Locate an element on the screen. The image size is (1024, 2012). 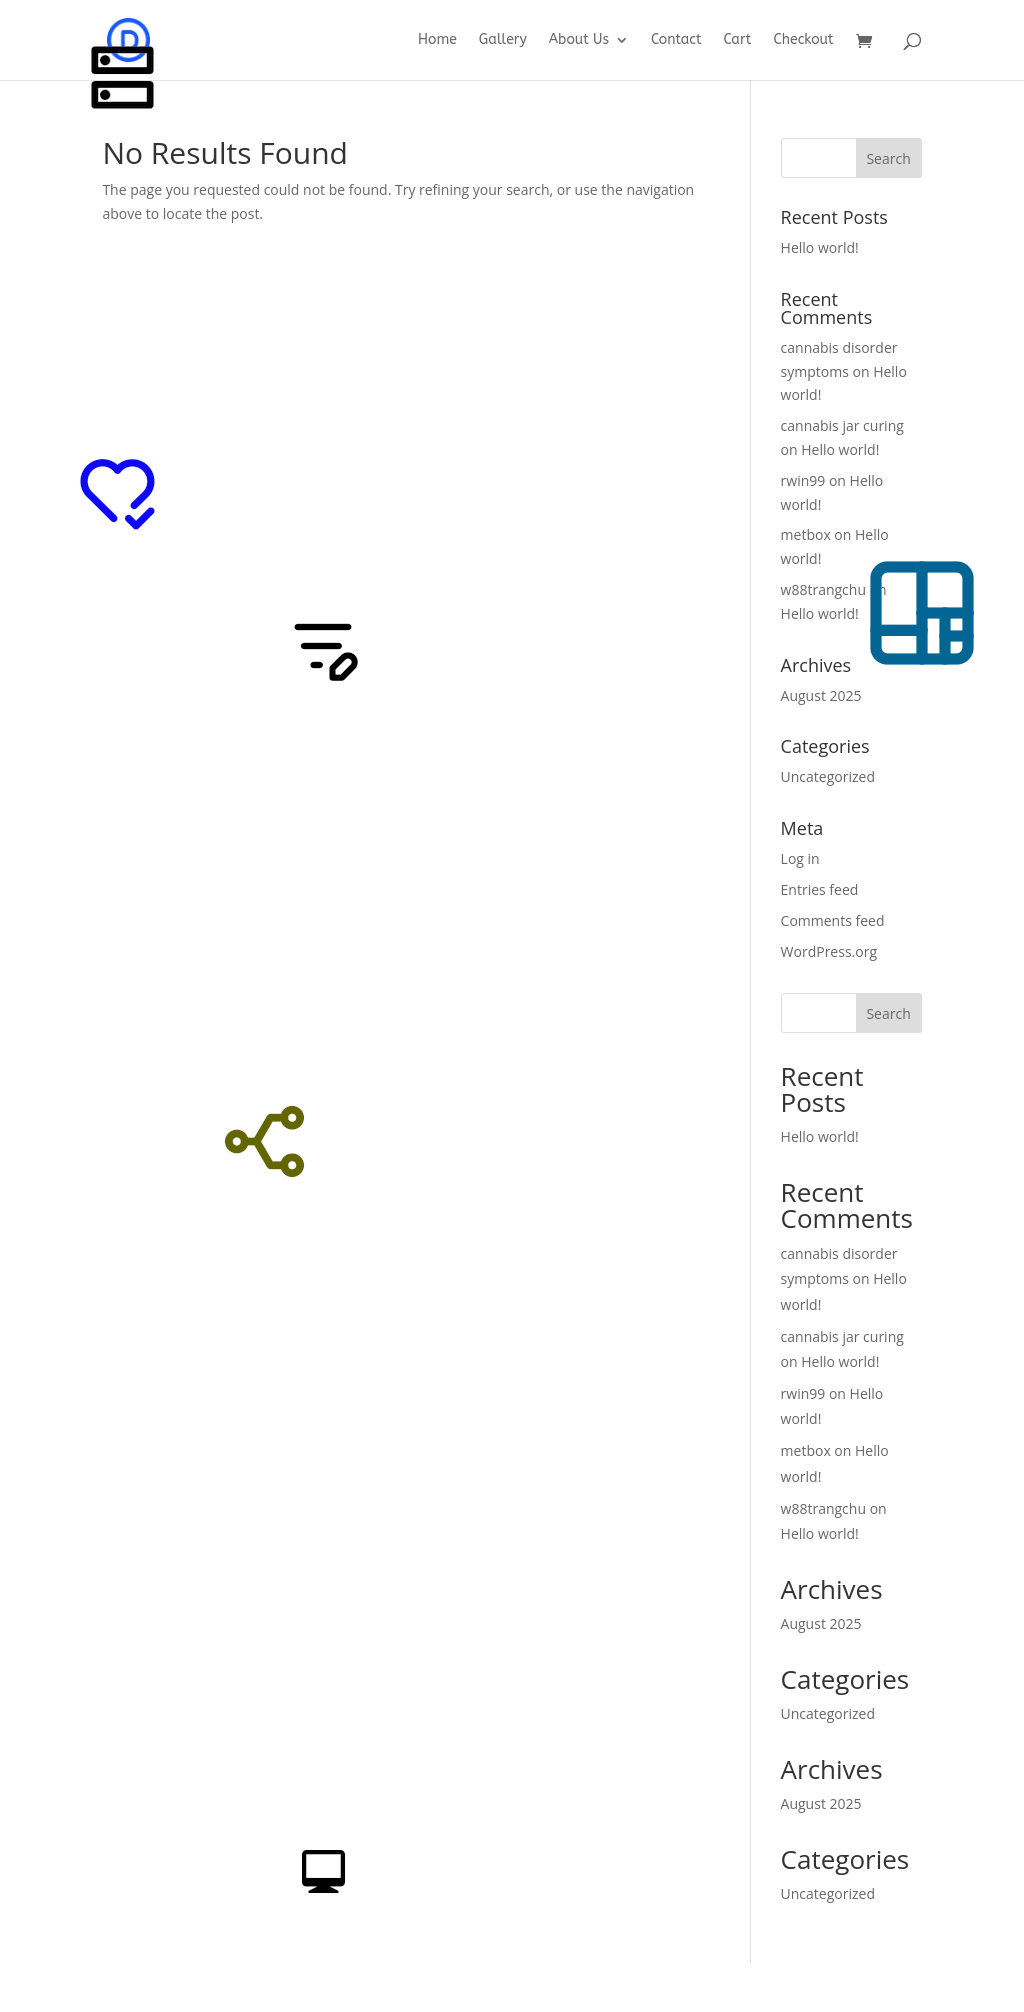
item added to favorites successfully is located at coordinates (117, 492).